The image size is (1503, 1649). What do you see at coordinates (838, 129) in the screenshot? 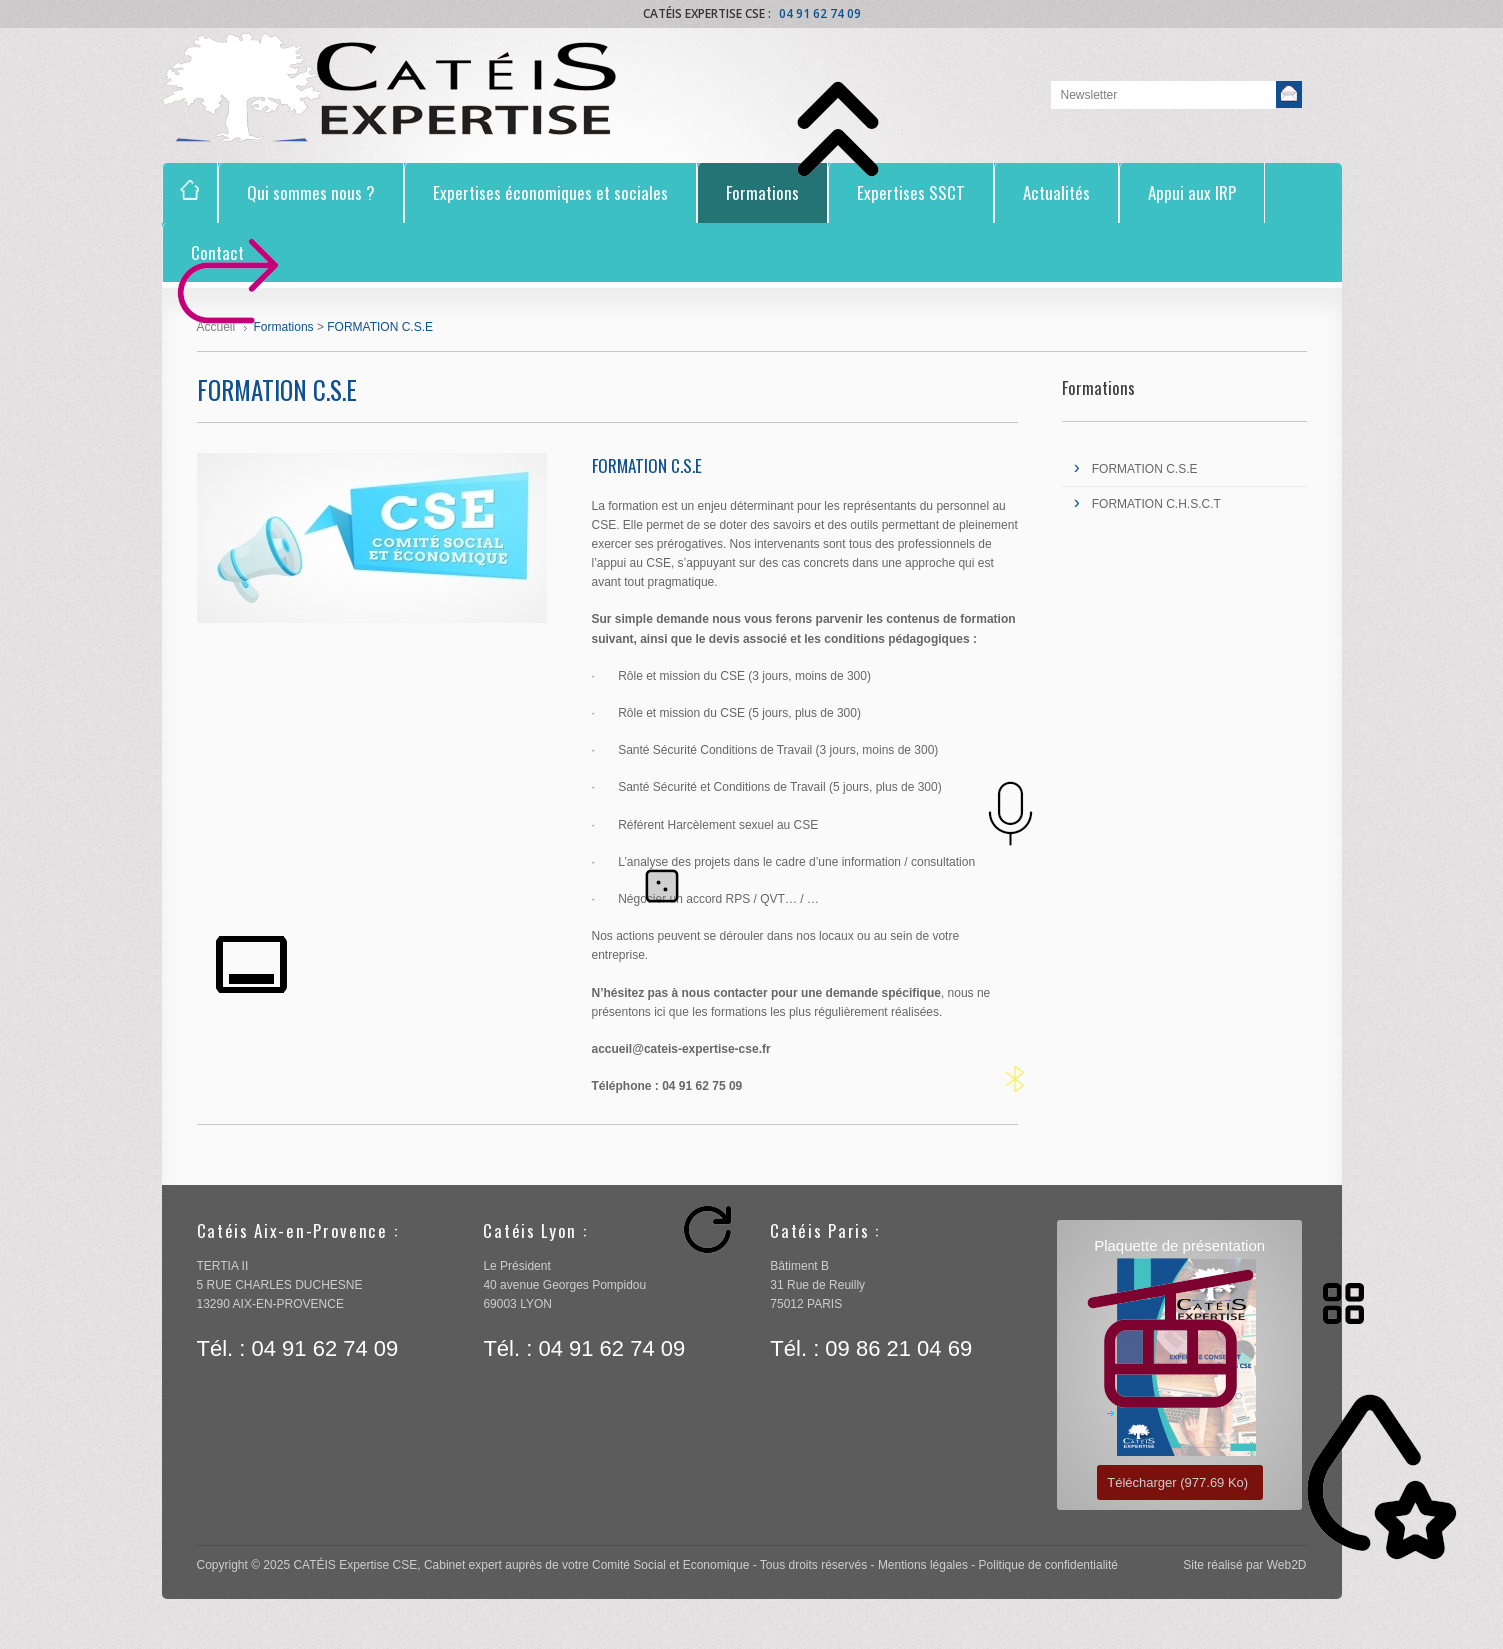
I see `scroll to top of page` at bounding box center [838, 129].